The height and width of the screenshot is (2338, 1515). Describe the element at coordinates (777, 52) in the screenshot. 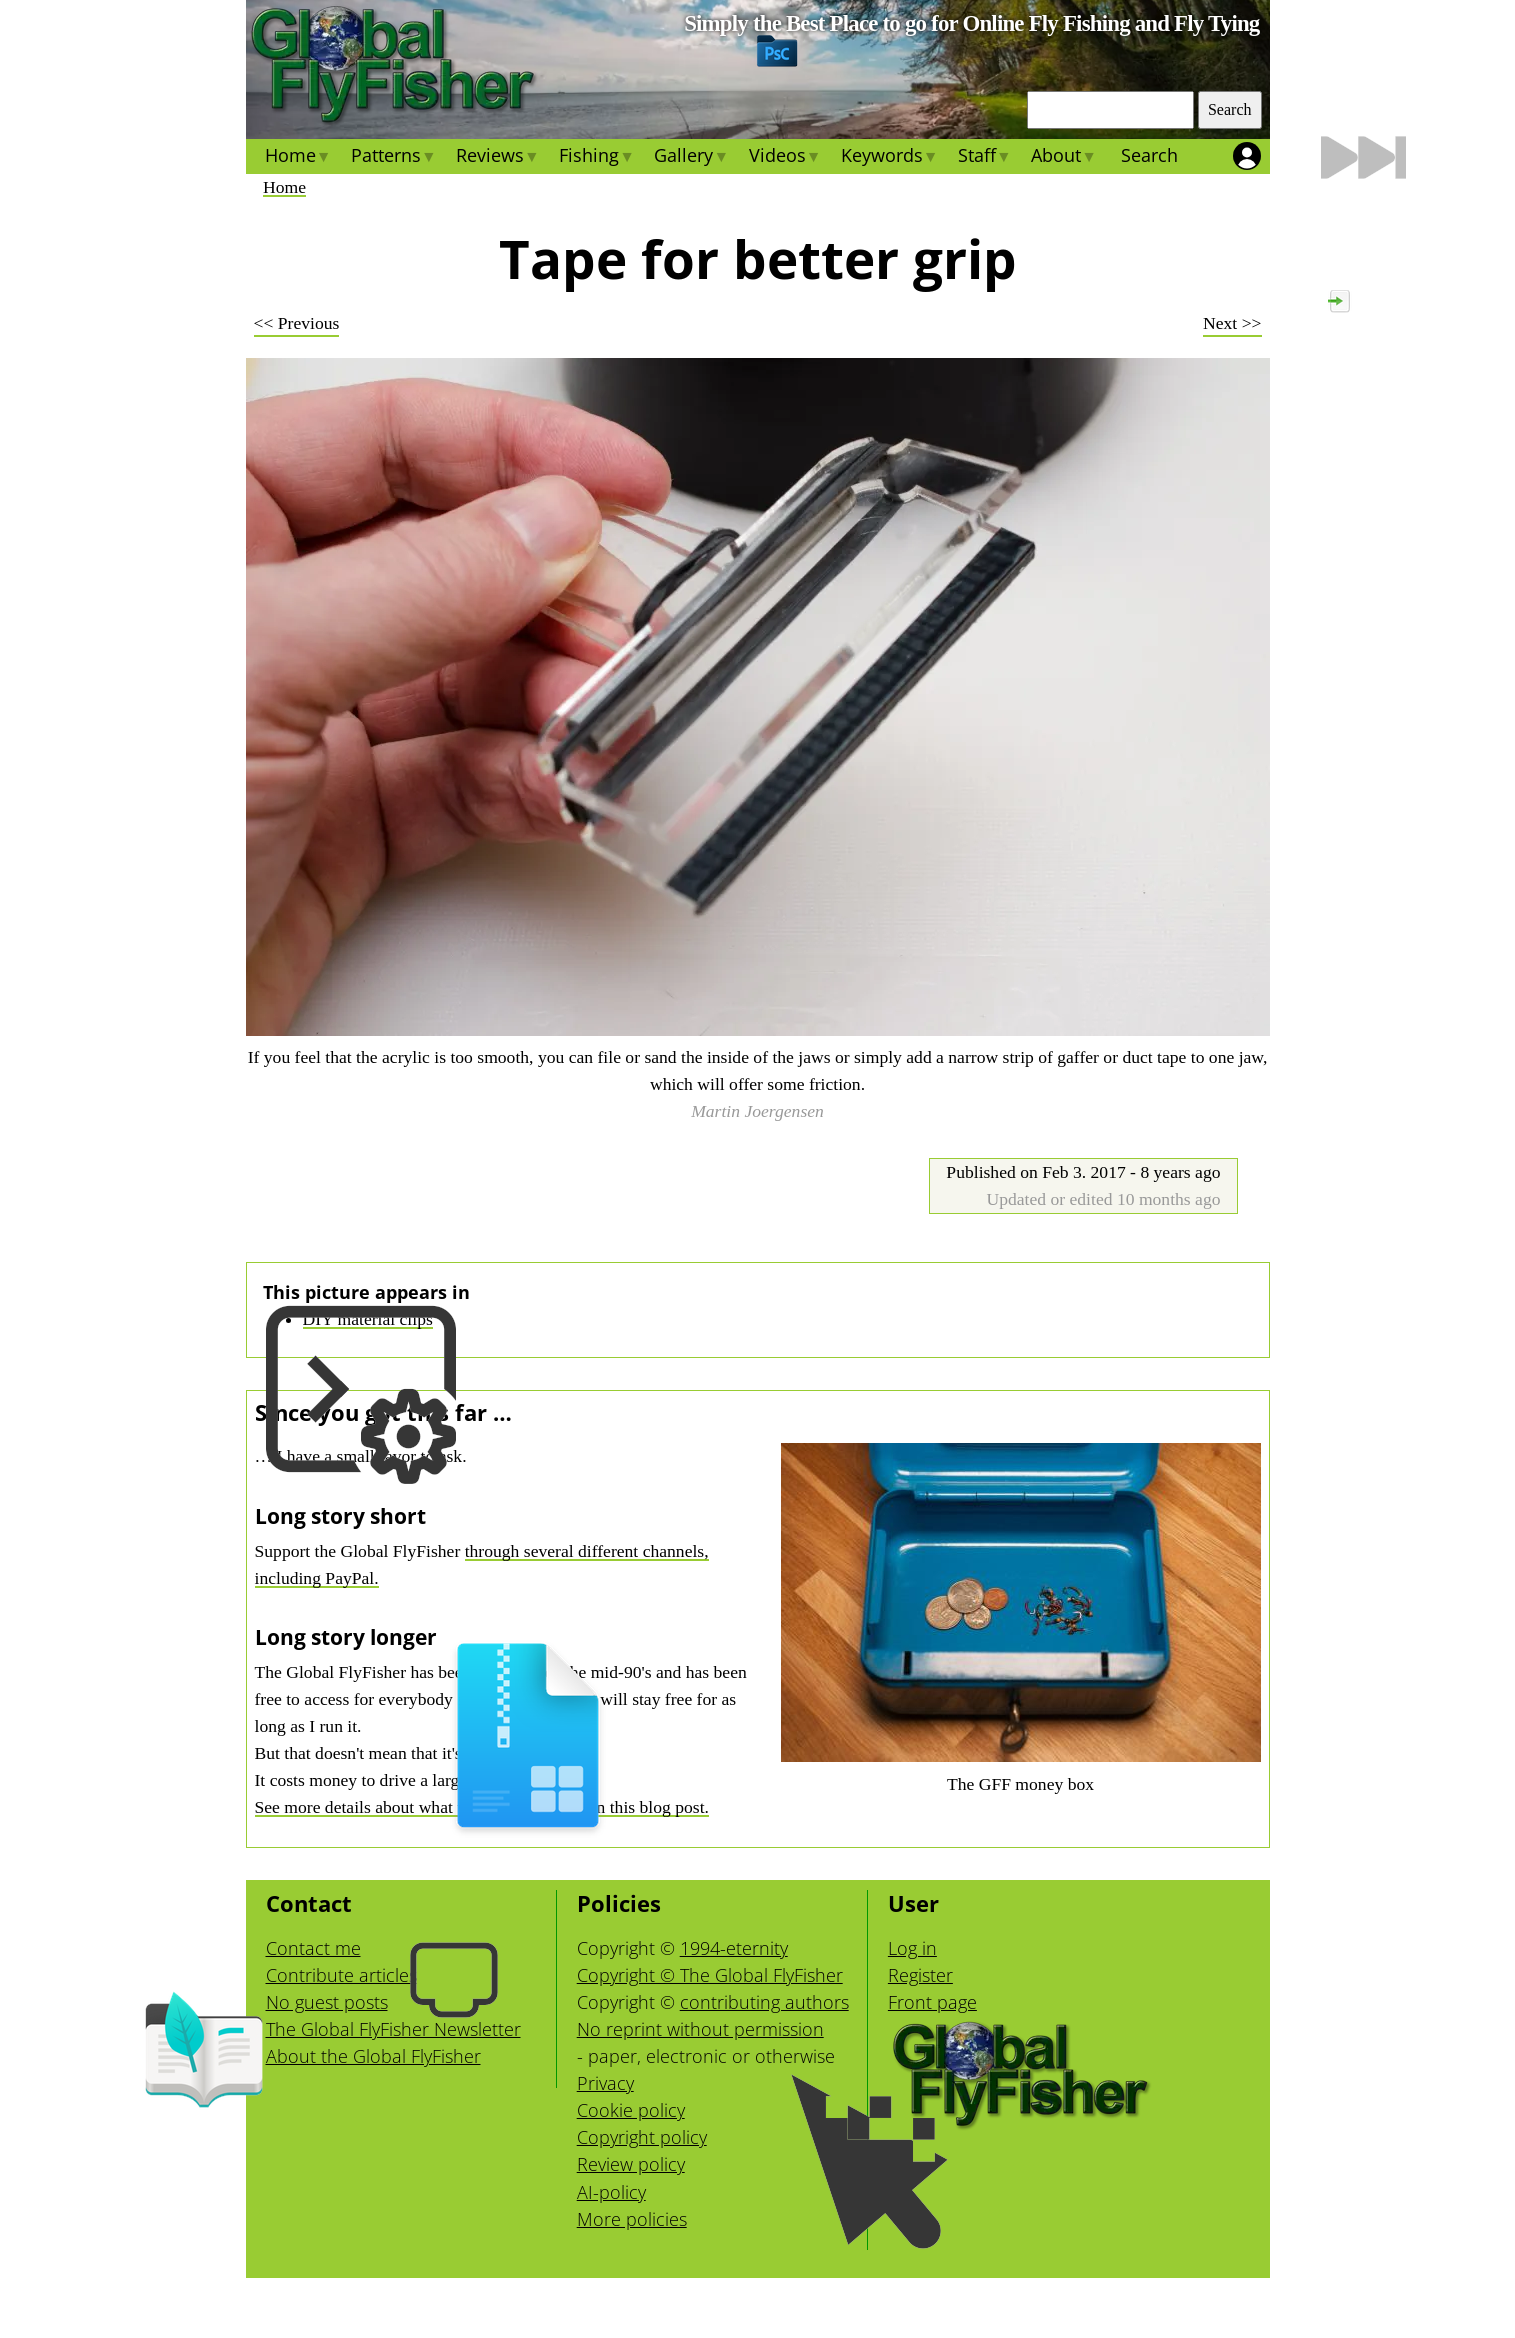

I see `open folder containing adobe photoshop classic files` at that location.